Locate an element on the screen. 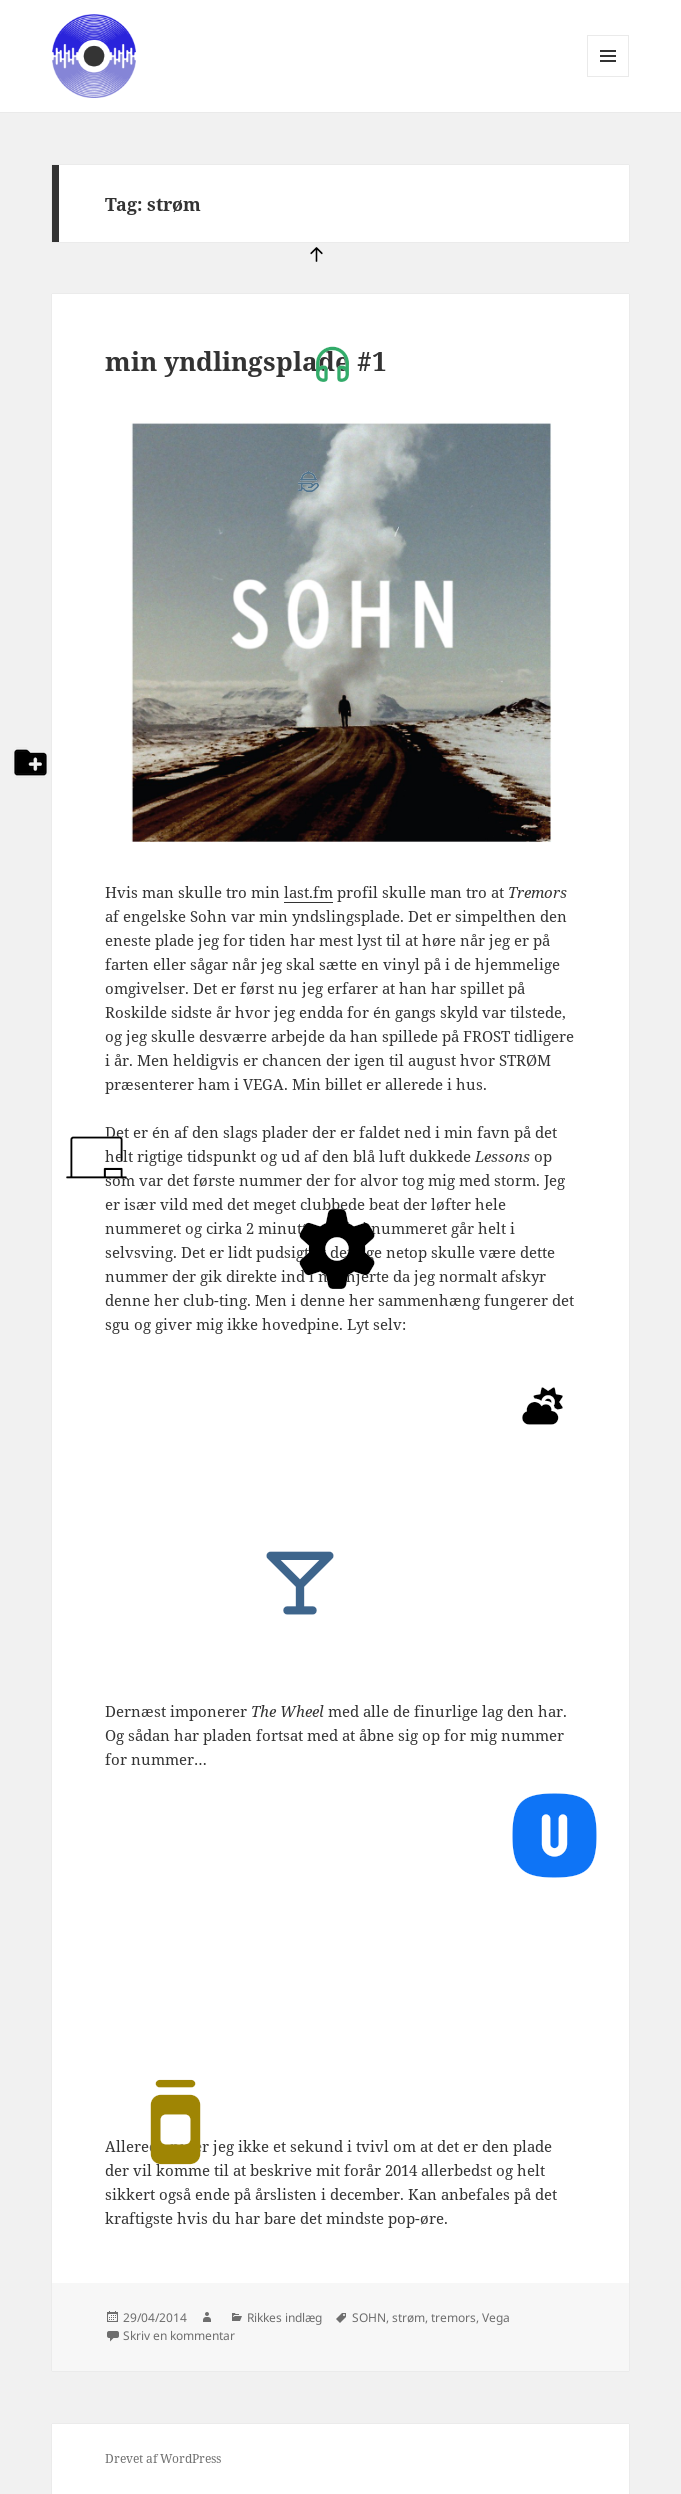 This screenshot has width=681, height=2494. store or save items in a container is located at coordinates (175, 2124).